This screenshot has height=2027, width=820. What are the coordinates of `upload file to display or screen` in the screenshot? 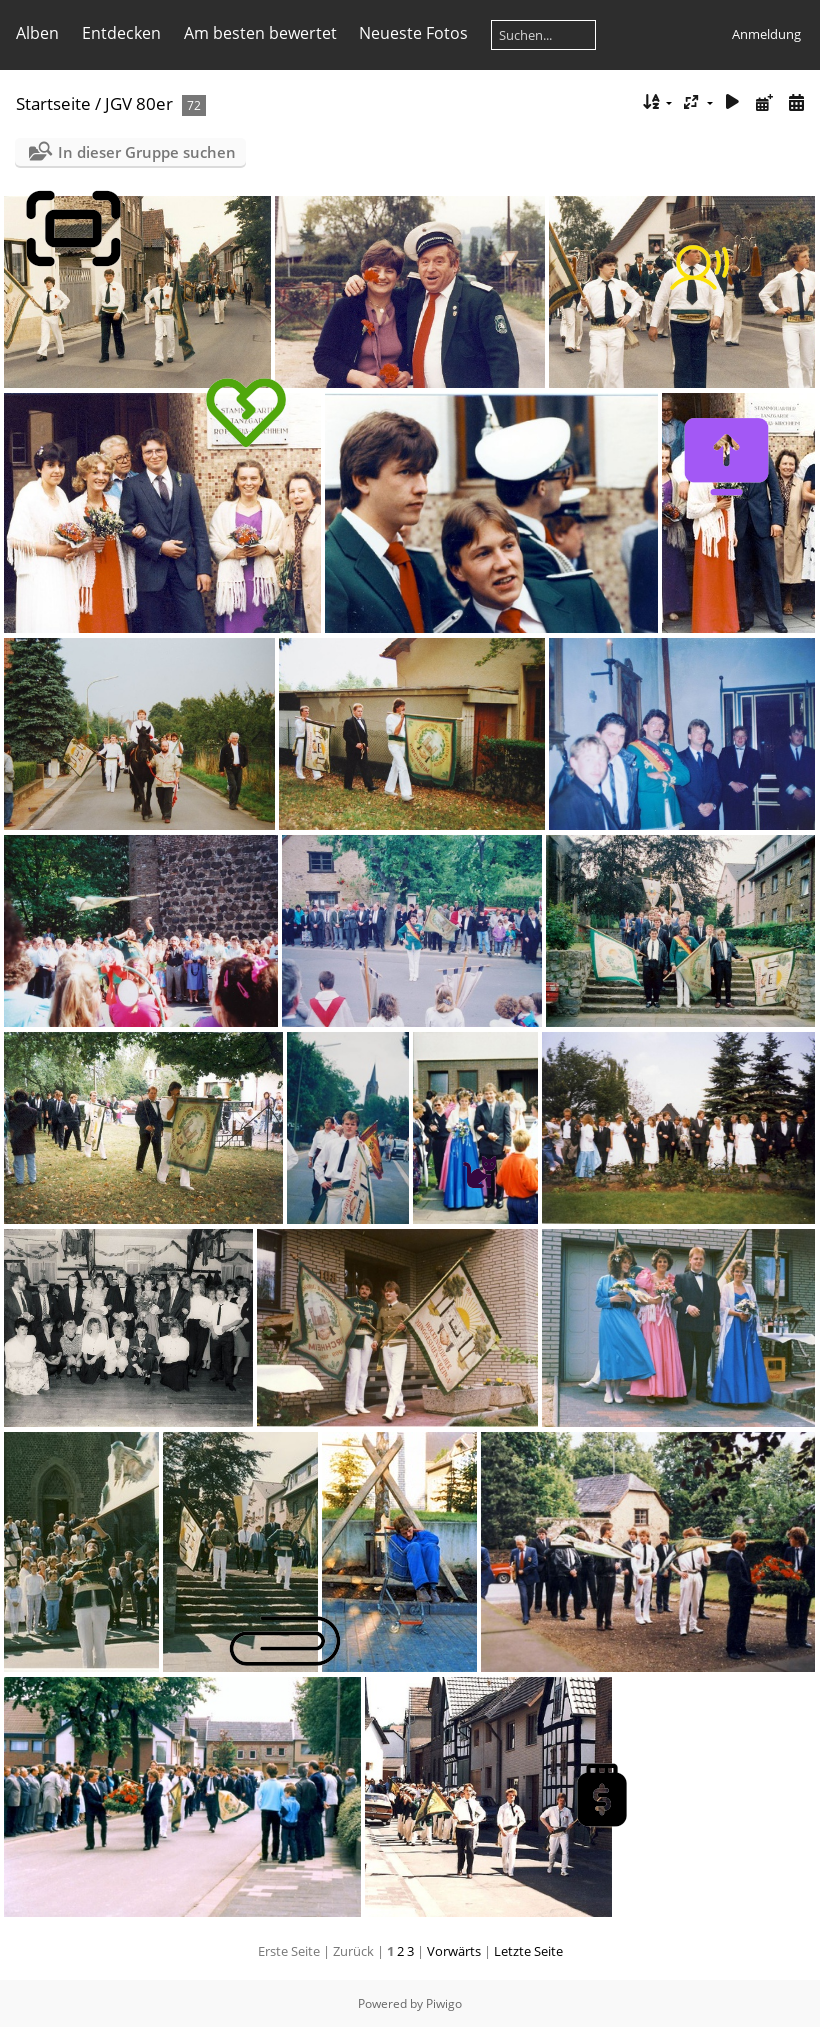 It's located at (726, 453).